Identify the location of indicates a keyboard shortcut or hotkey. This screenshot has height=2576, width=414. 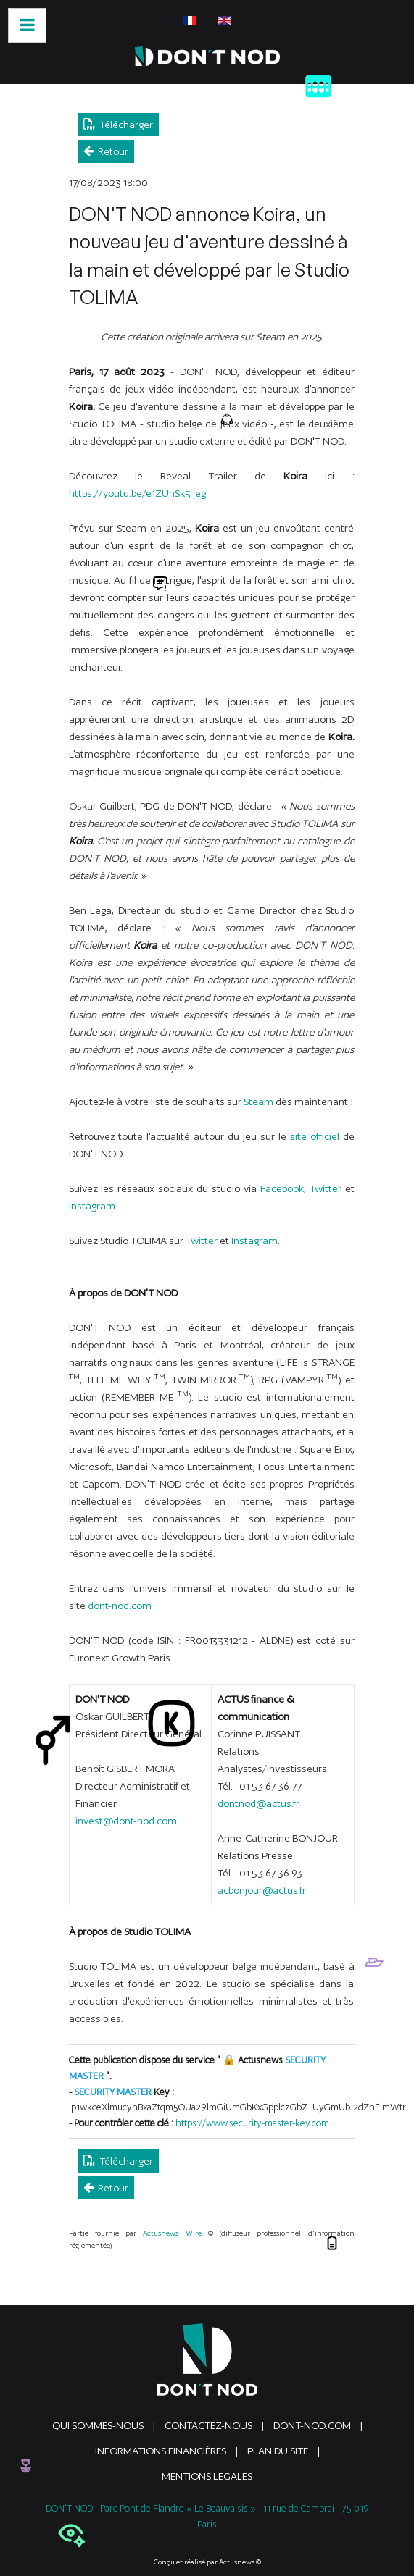
(171, 1723).